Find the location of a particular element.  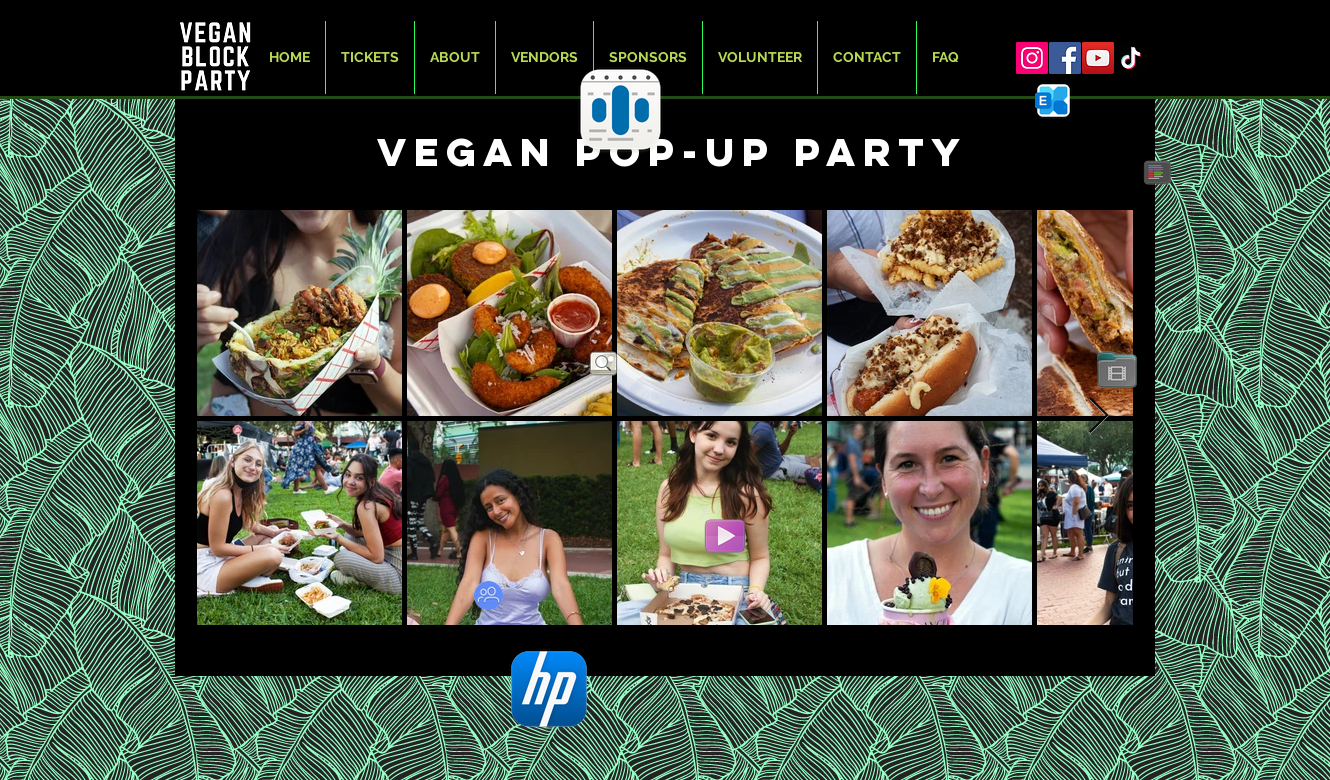

access user account settings is located at coordinates (488, 595).